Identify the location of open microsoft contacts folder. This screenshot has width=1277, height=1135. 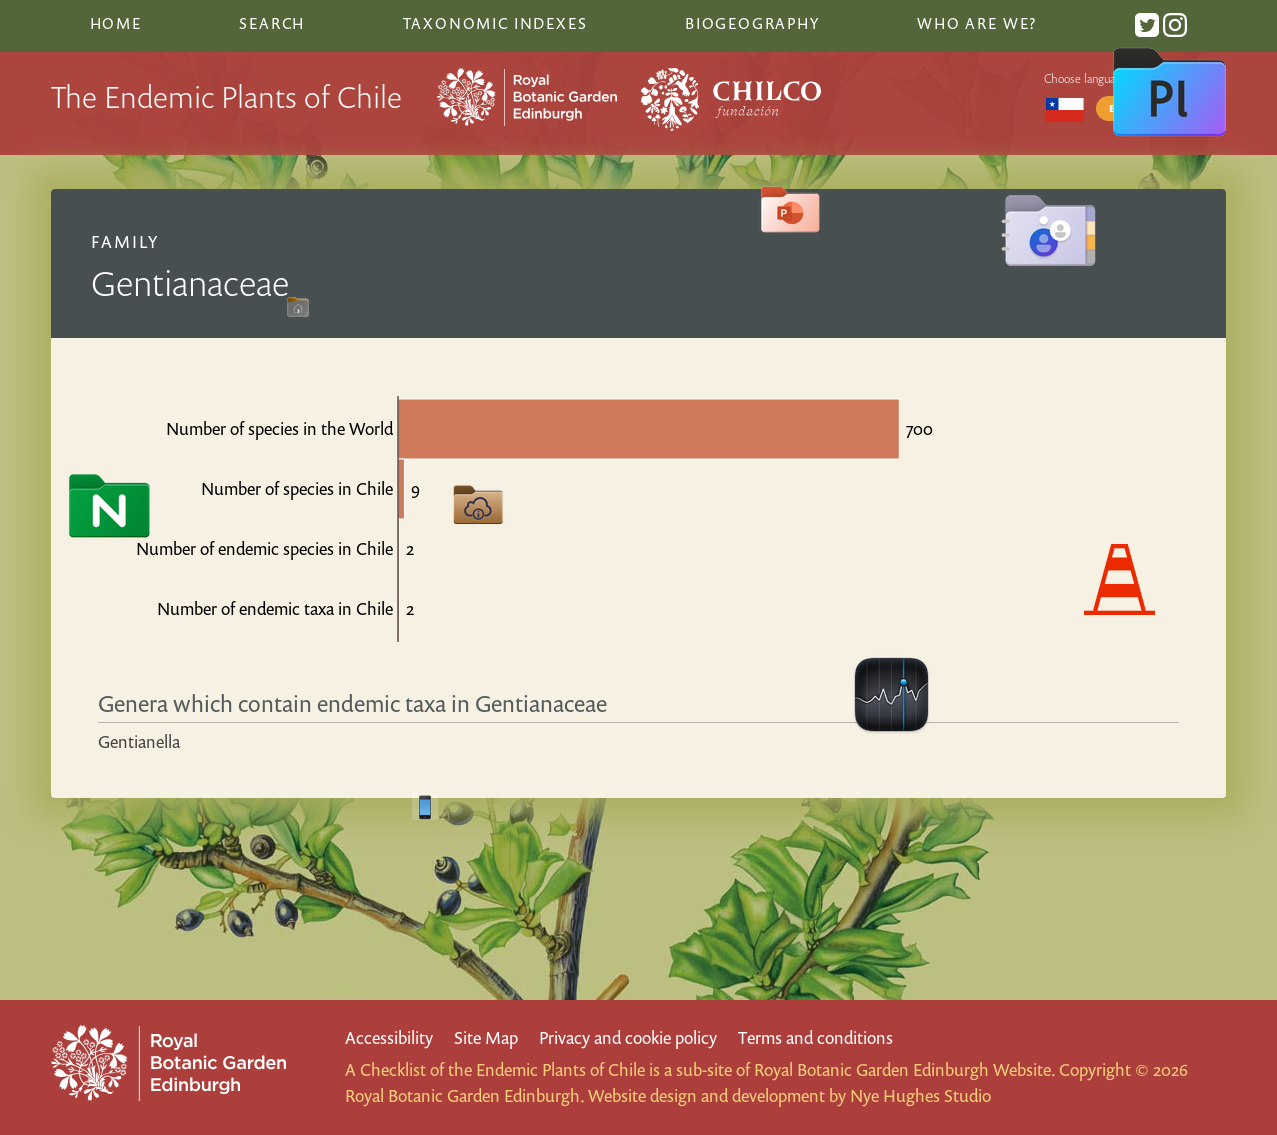
(1050, 233).